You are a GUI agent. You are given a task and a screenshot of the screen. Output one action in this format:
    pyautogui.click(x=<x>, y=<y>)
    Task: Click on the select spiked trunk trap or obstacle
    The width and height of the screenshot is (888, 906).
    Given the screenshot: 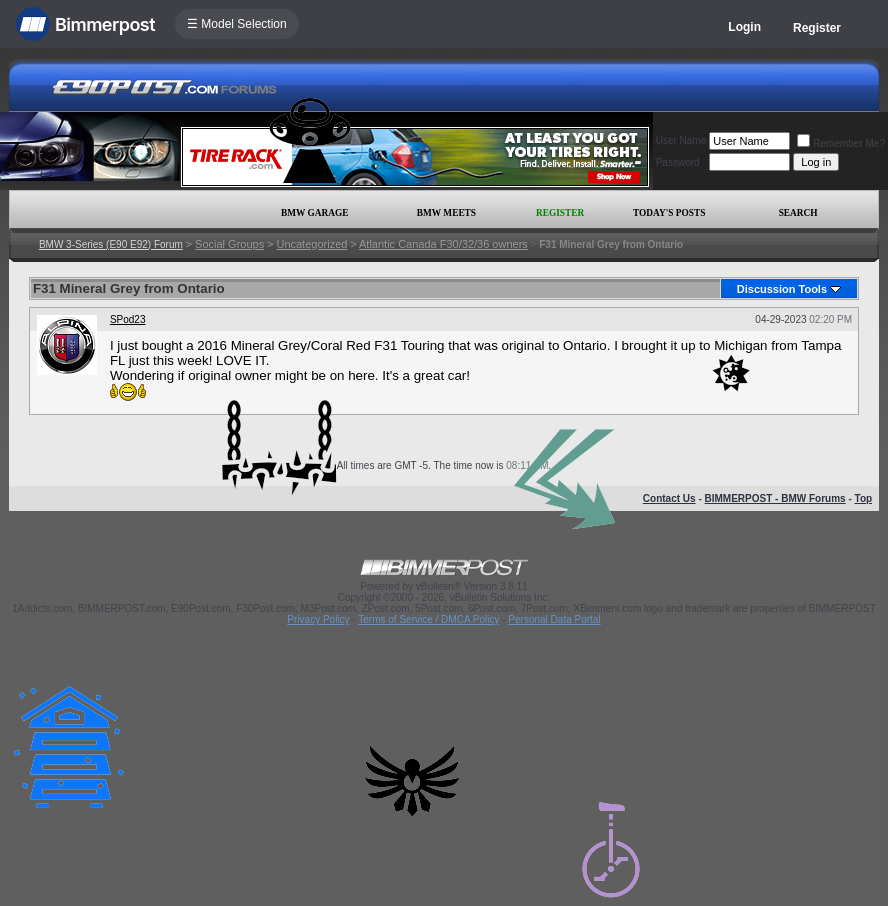 What is the action you would take?
    pyautogui.click(x=279, y=459)
    